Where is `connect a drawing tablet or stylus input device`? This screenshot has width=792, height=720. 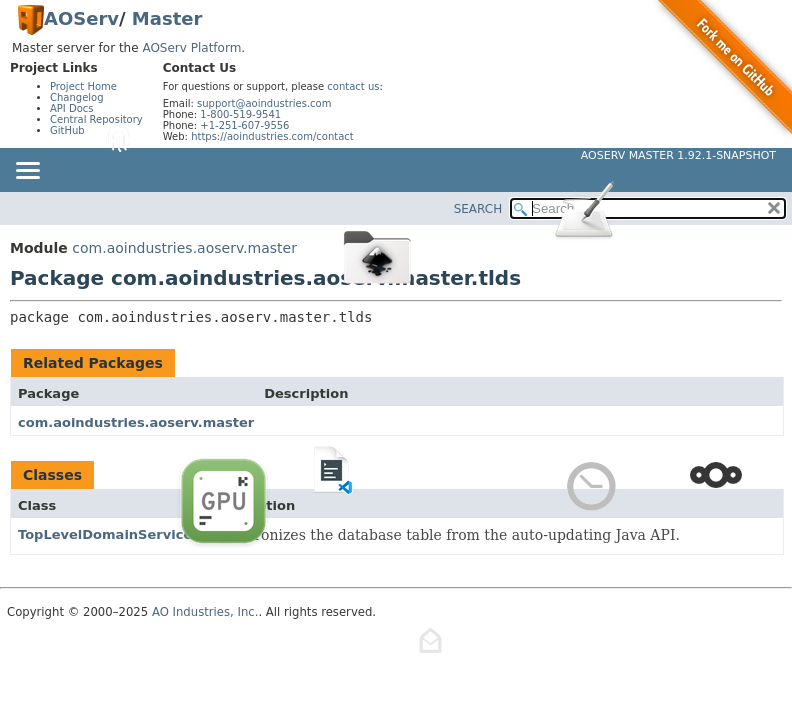 connect a drawing tablet or stylus input device is located at coordinates (585, 211).